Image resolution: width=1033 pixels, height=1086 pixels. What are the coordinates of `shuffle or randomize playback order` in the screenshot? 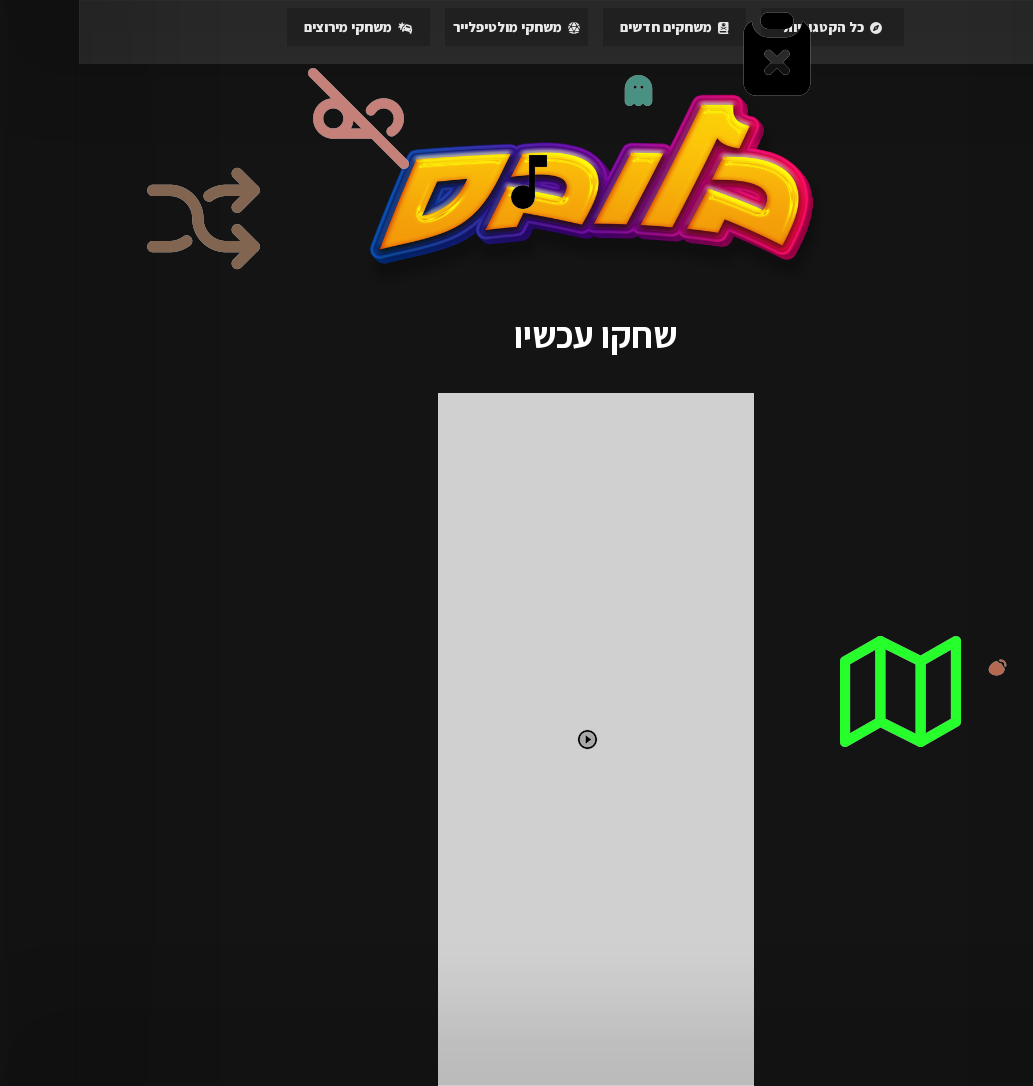 It's located at (203, 218).